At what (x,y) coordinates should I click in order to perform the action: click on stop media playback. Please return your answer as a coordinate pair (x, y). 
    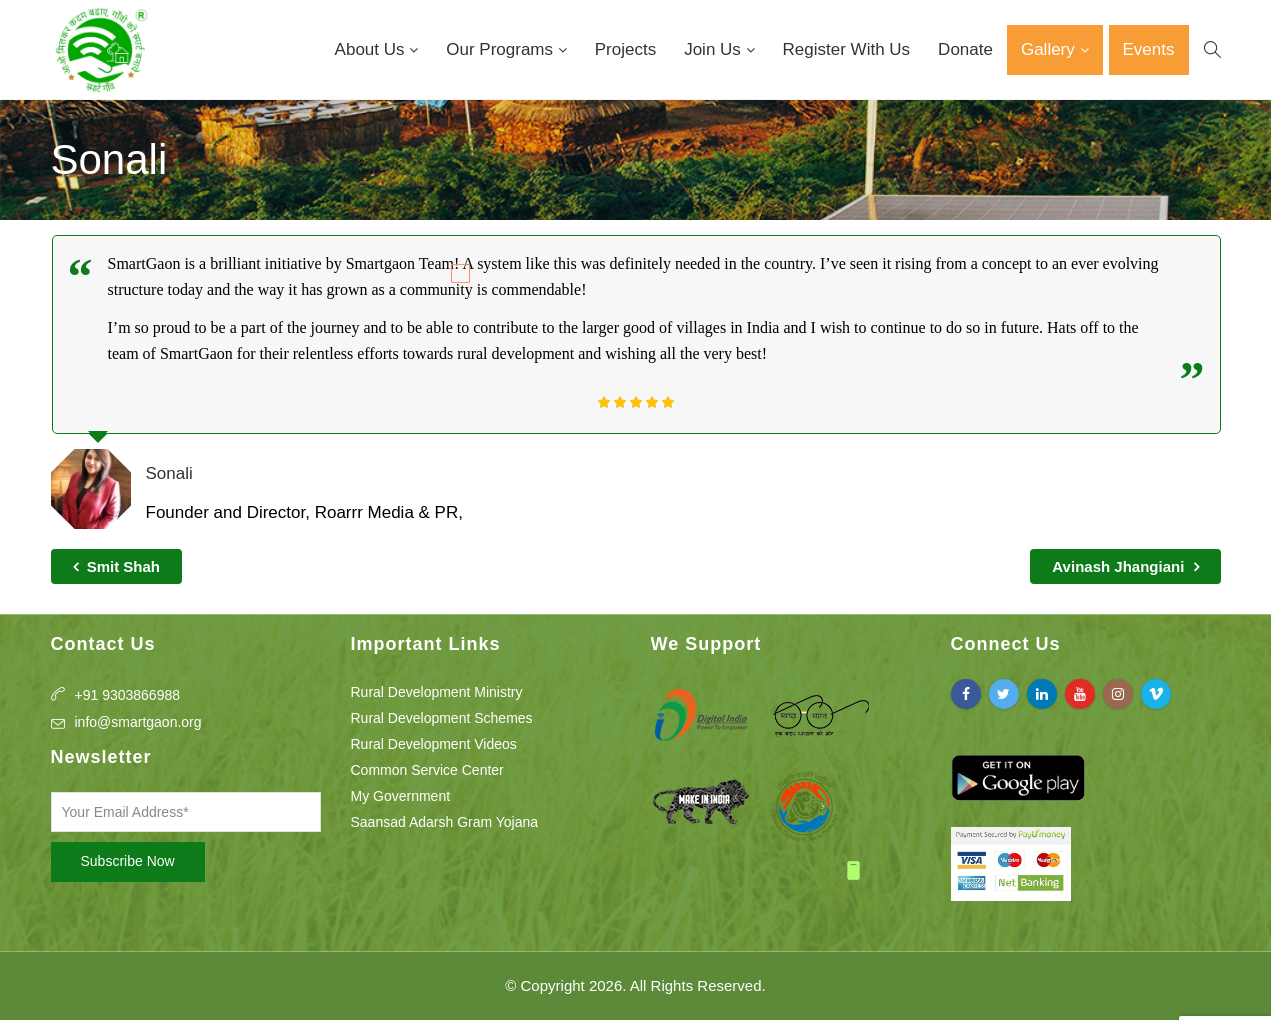
    Looking at the image, I should click on (460, 273).